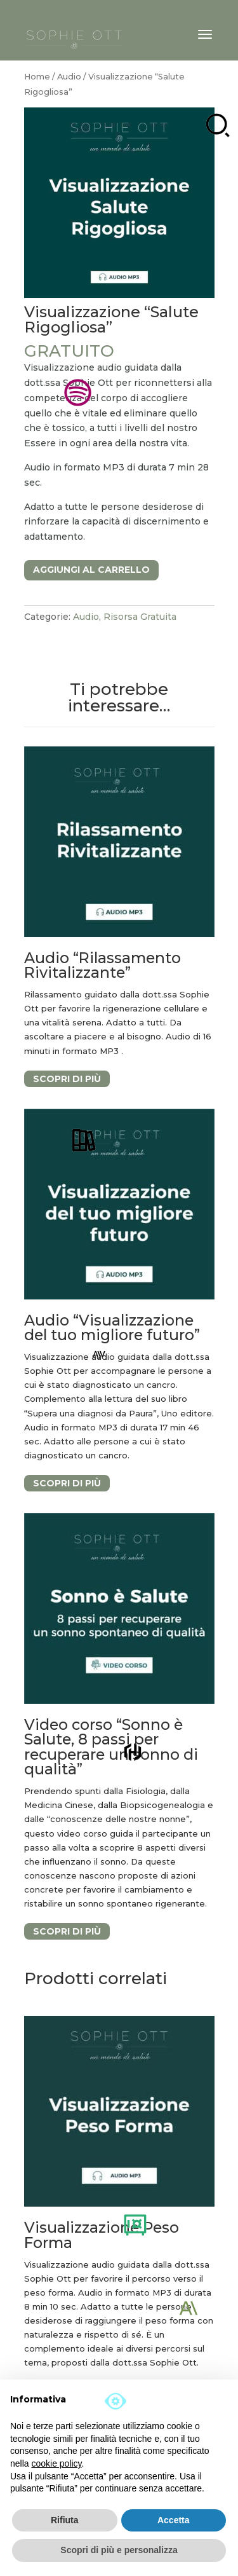 The image size is (238, 2576). Describe the element at coordinates (188, 2308) in the screenshot. I see `anthropic company logo` at that location.